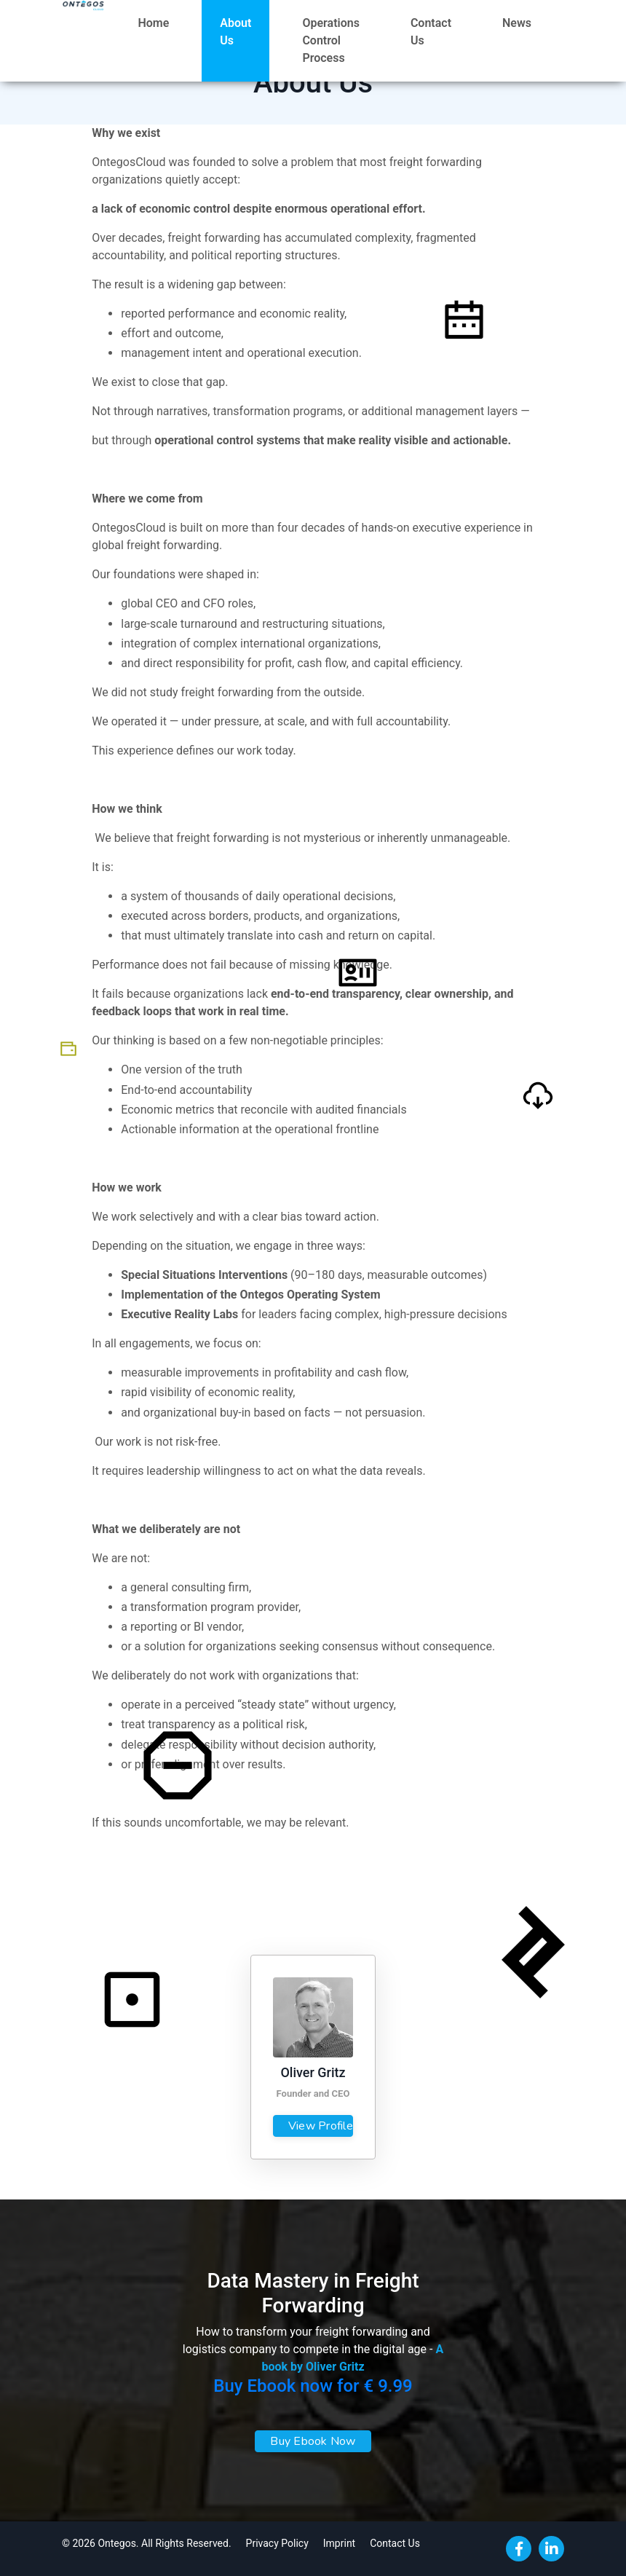 The image size is (626, 2576). Describe the element at coordinates (533, 1952) in the screenshot. I see `visit toptal website or platform` at that location.